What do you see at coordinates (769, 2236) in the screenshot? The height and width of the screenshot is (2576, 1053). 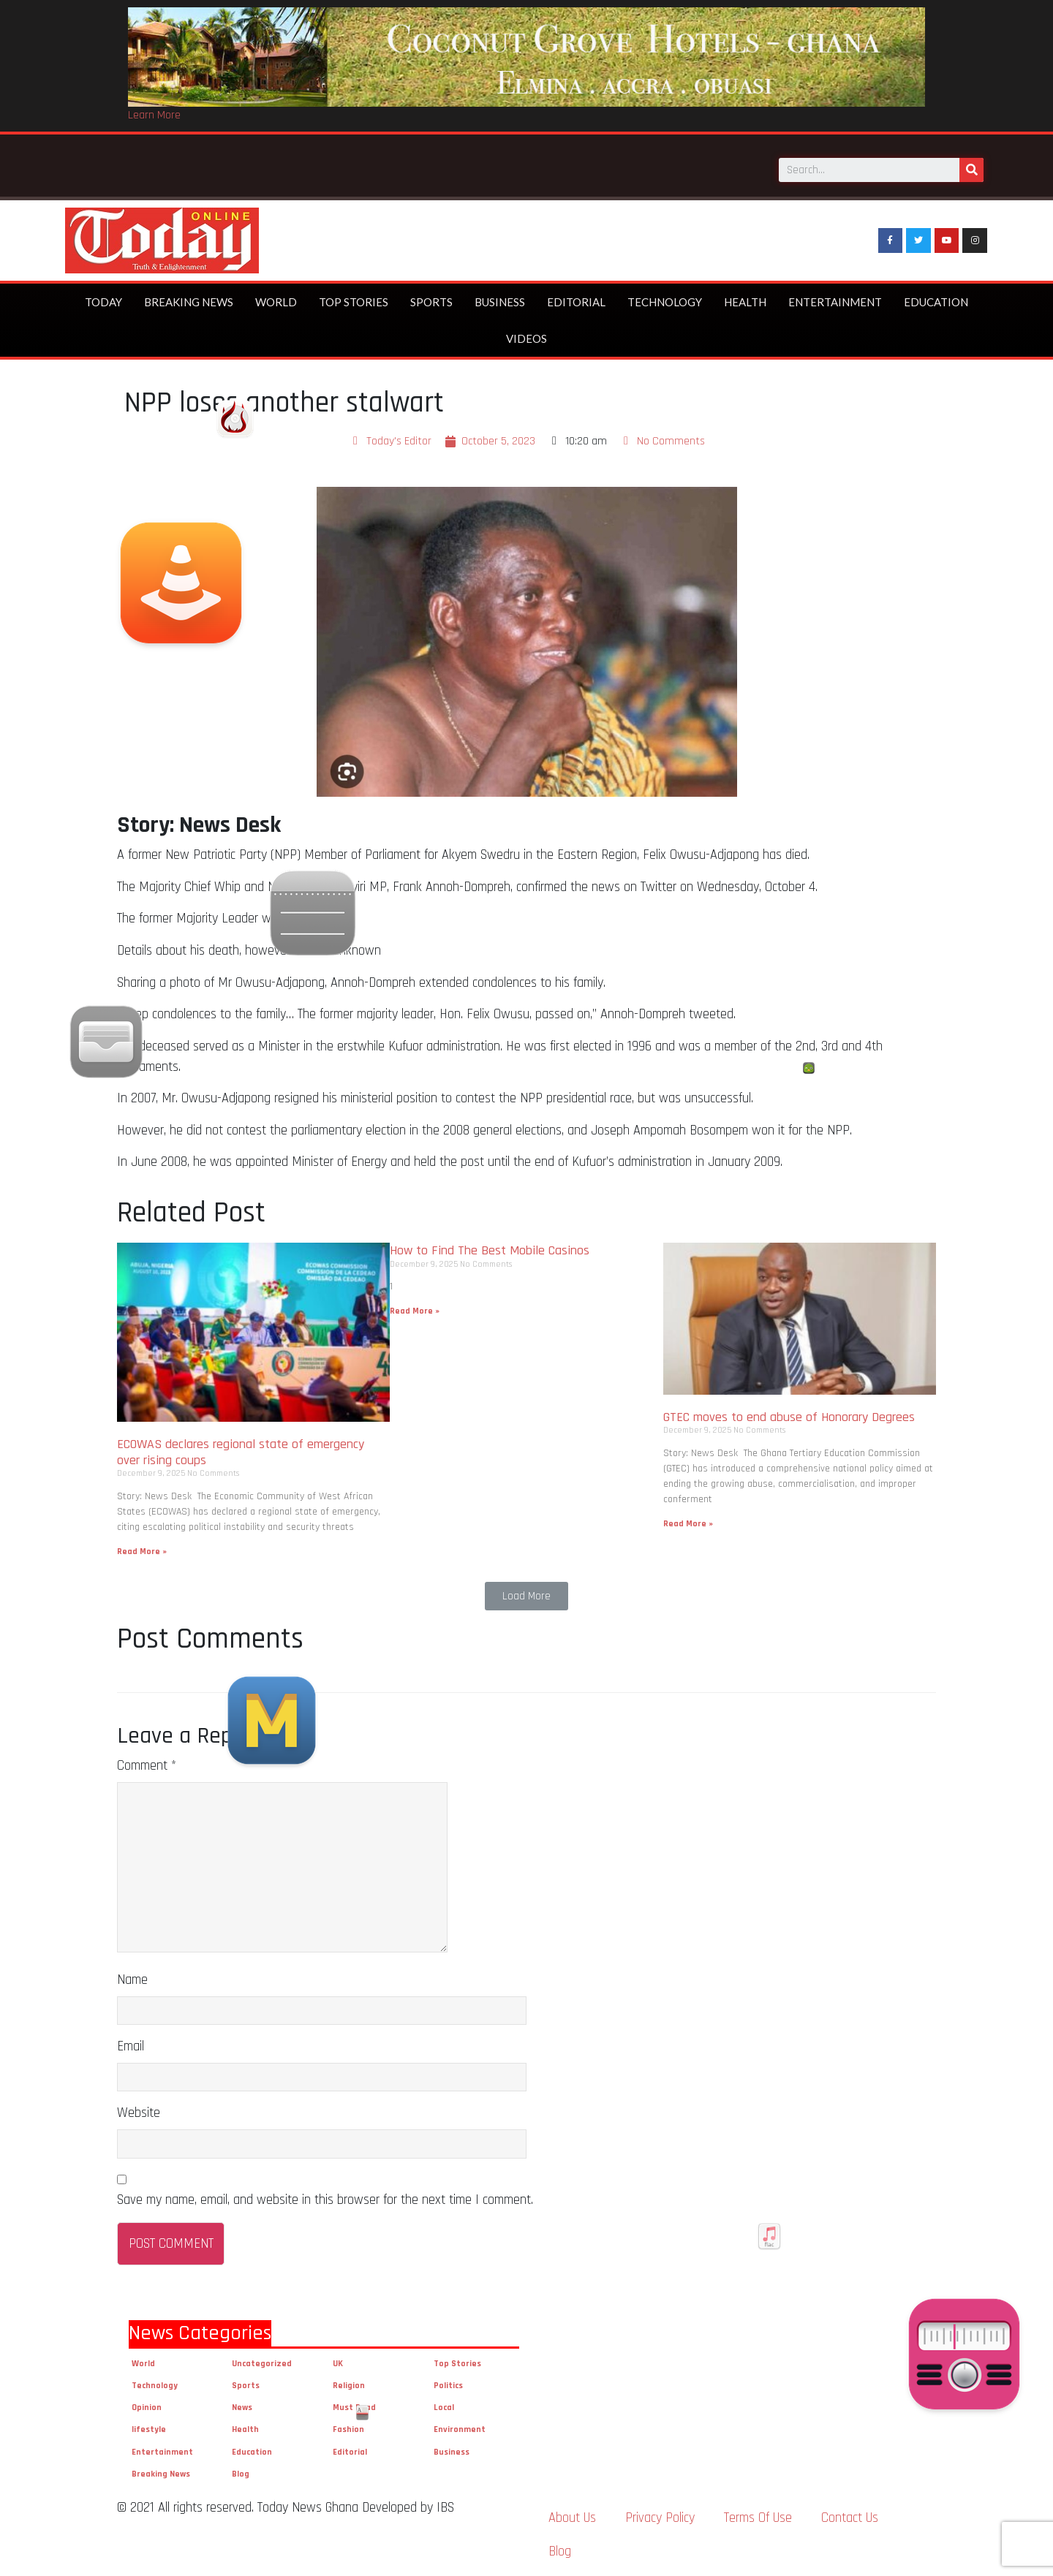 I see `a flac audio file` at bounding box center [769, 2236].